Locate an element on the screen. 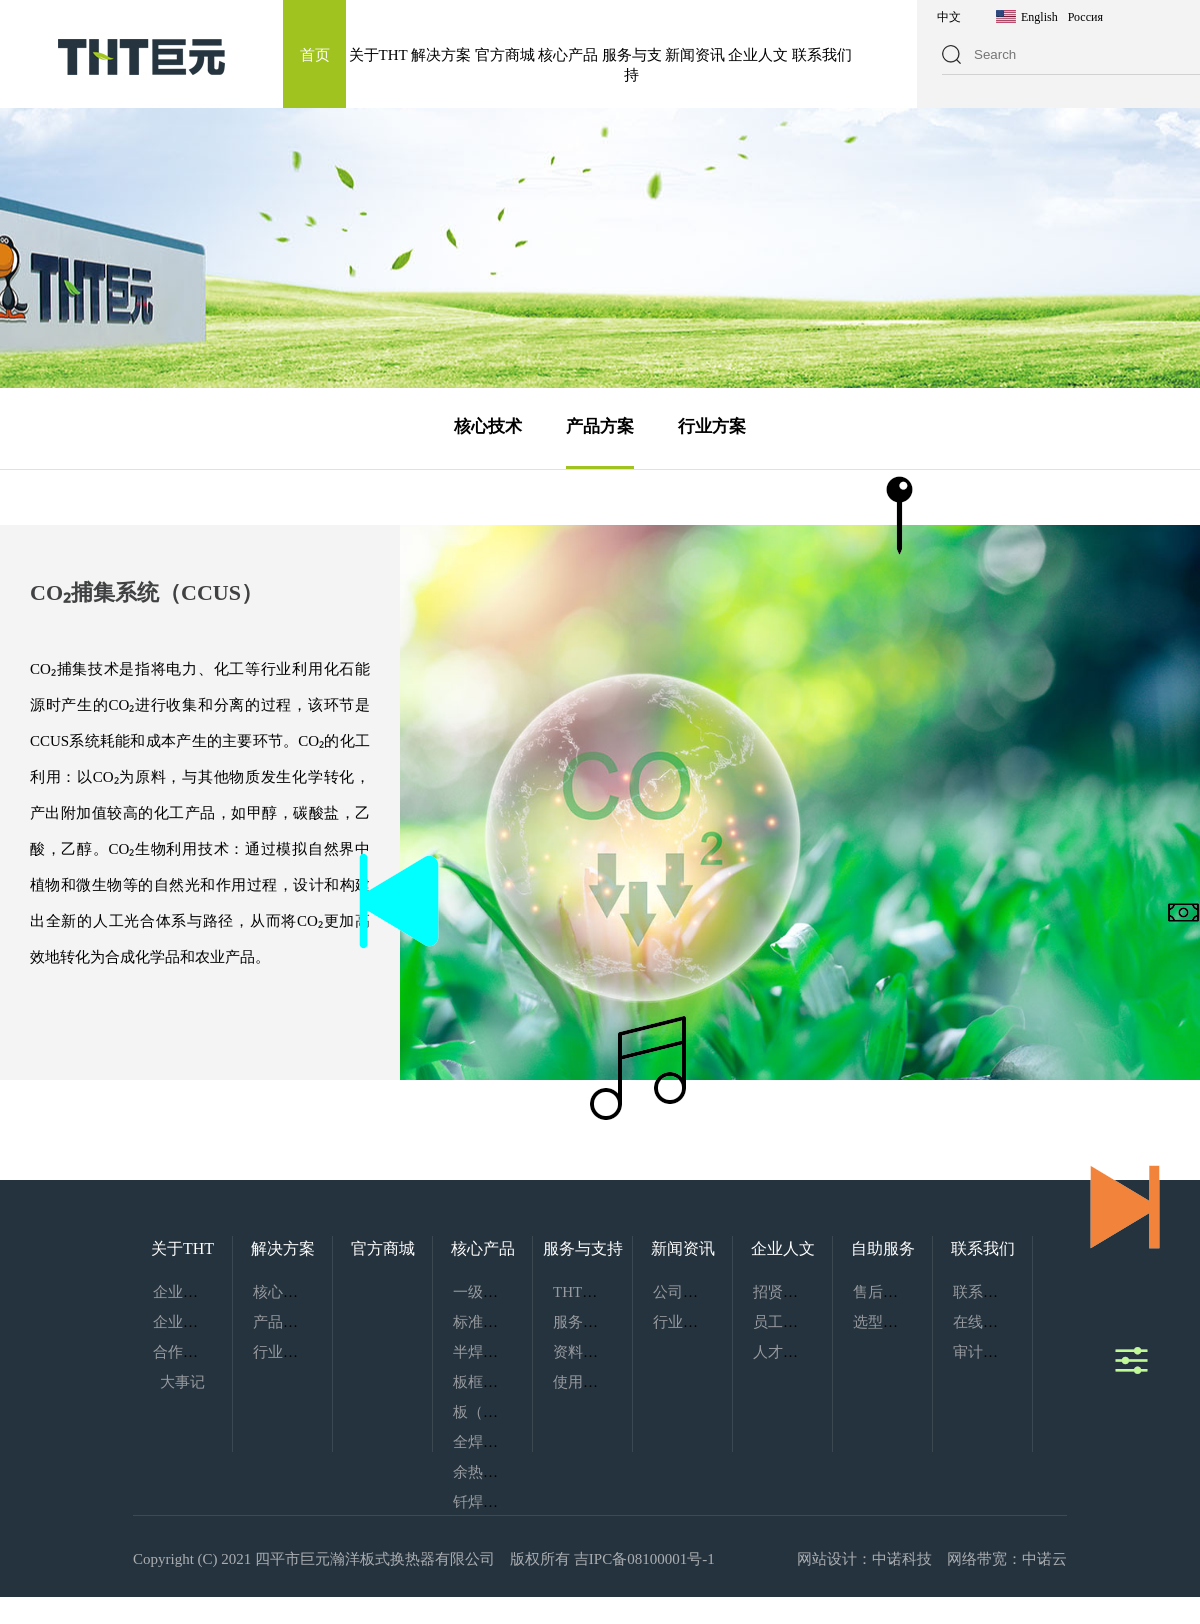 The image size is (1200, 1624). adjust settings or preferences is located at coordinates (1131, 1360).